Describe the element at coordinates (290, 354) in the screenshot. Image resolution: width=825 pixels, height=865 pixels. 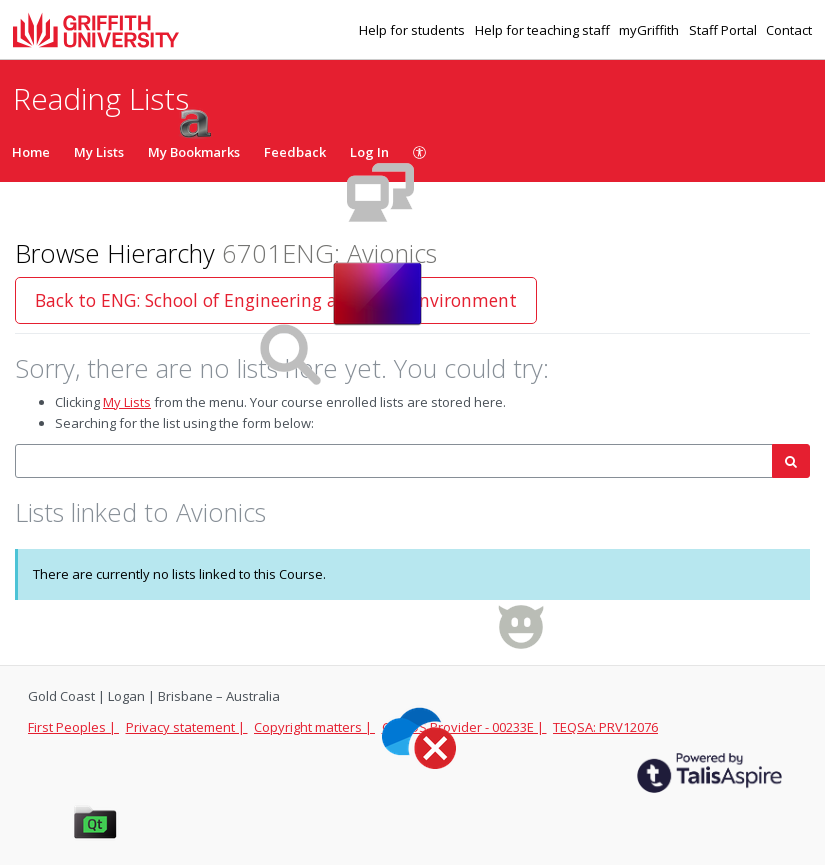
I see `search for content or items` at that location.